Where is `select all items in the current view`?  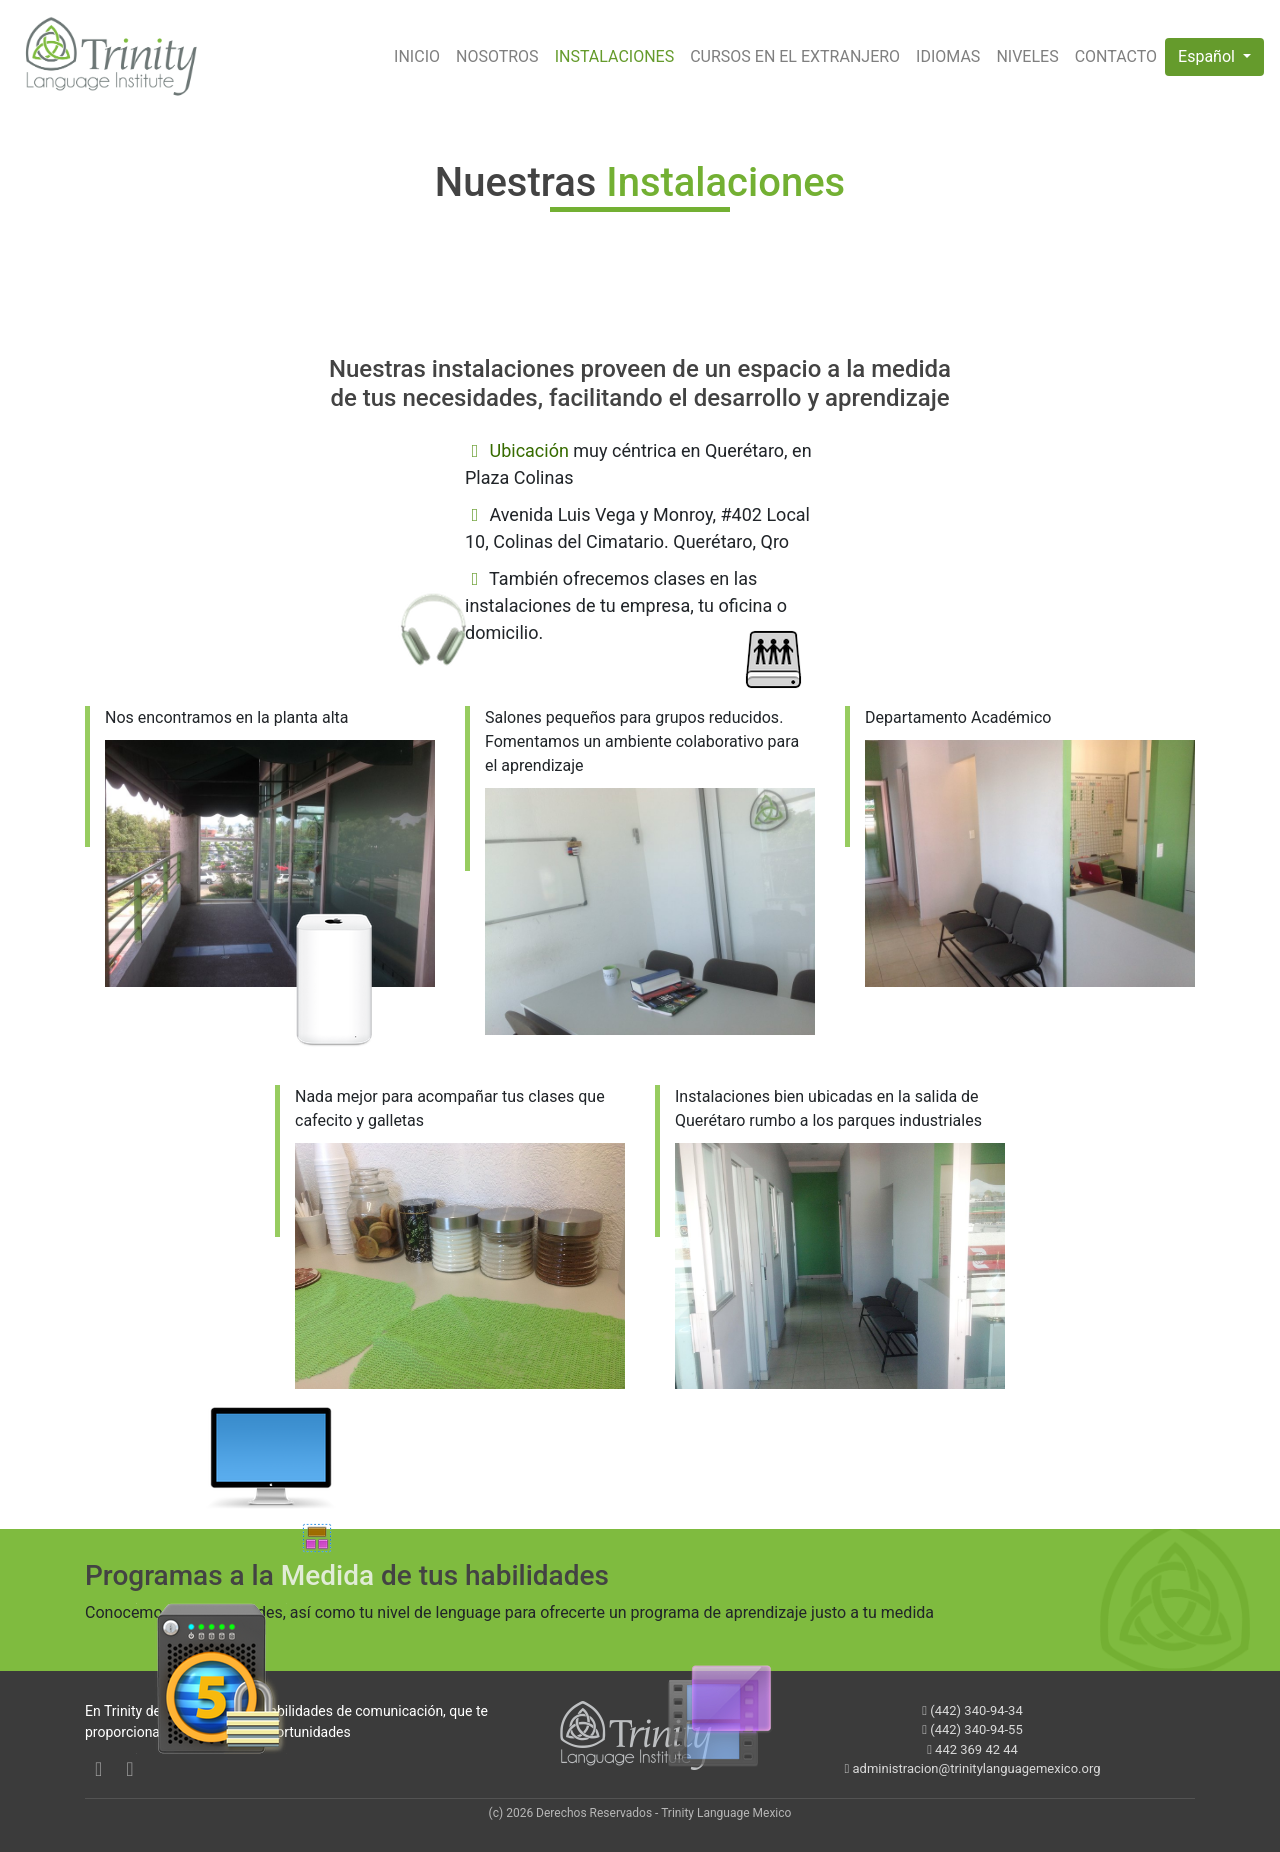 select all items in the current view is located at coordinates (317, 1538).